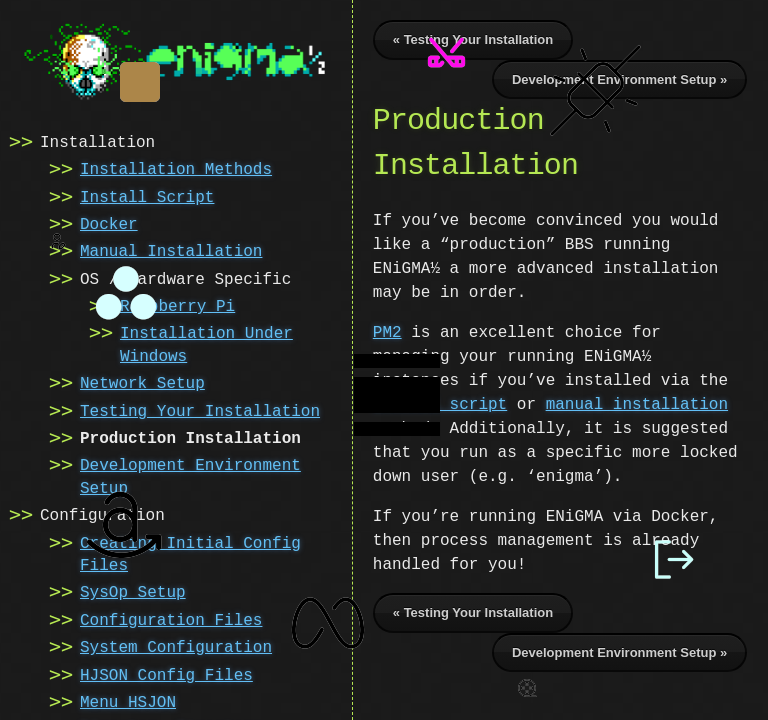 Image resolution: width=768 pixels, height=720 pixels. I want to click on view grouped items or collections, so click(126, 294).